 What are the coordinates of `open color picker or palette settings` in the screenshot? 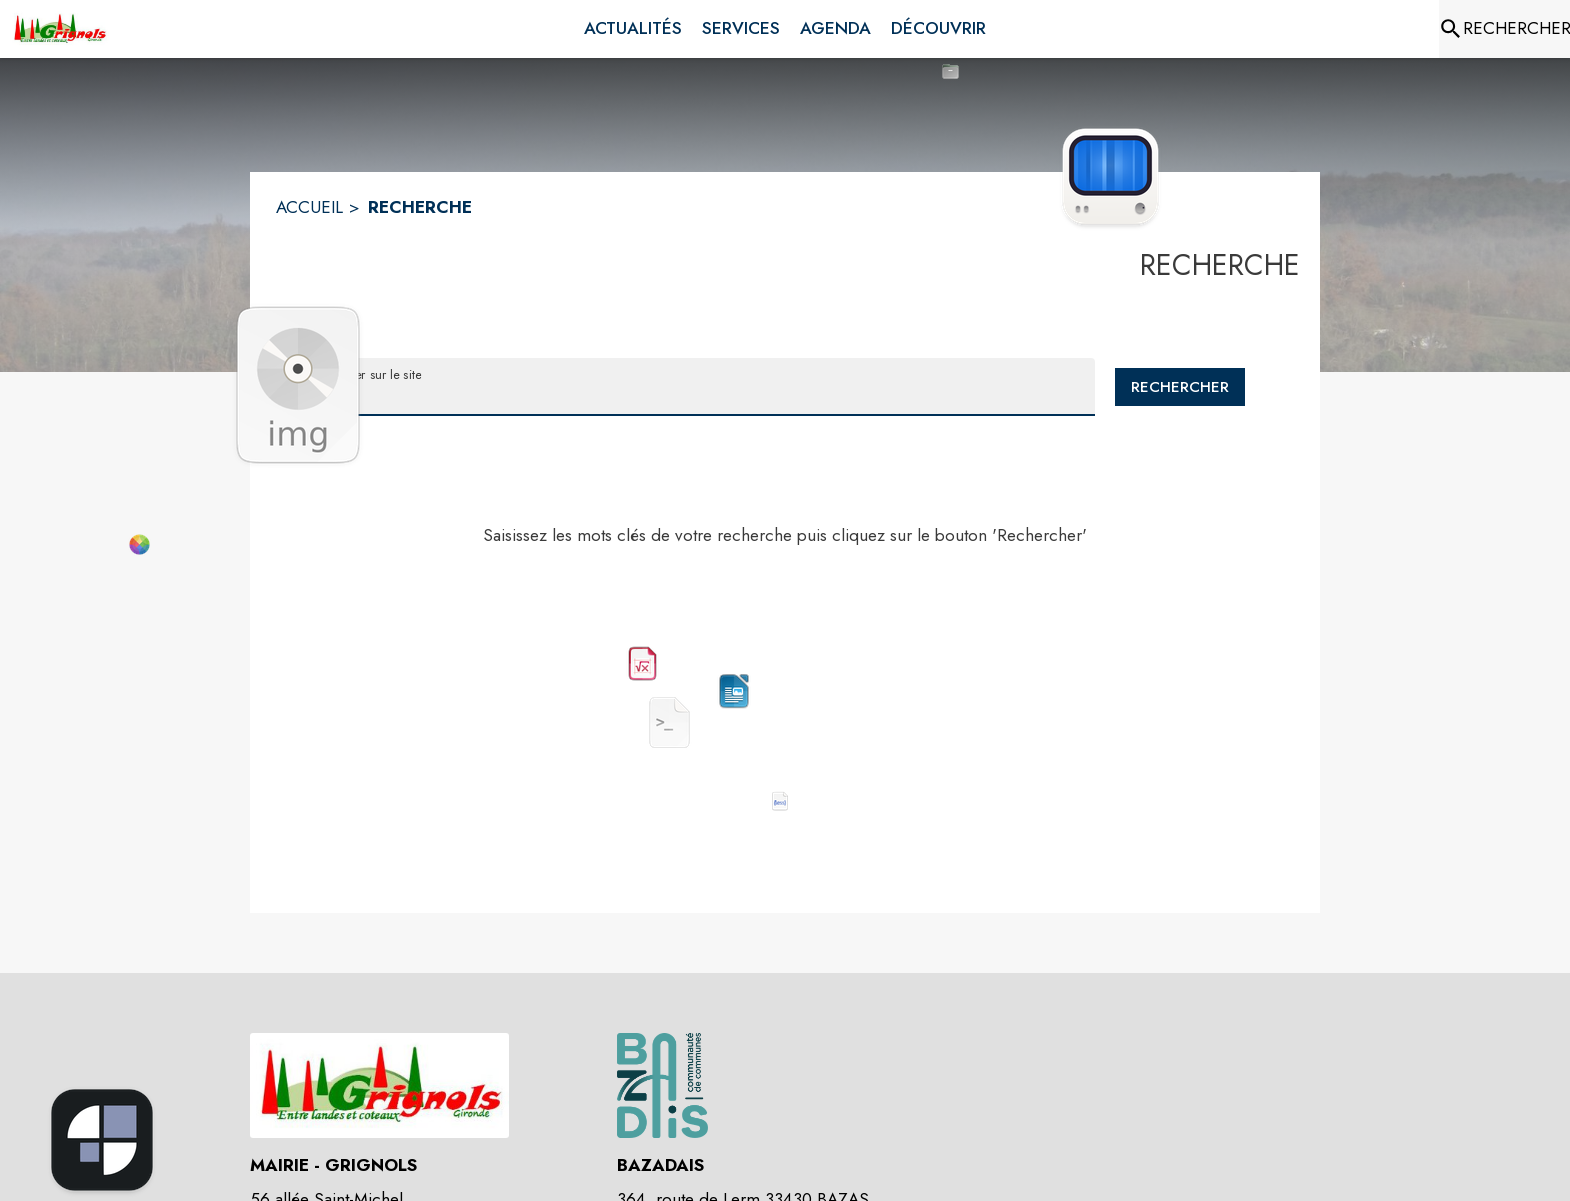 It's located at (139, 544).